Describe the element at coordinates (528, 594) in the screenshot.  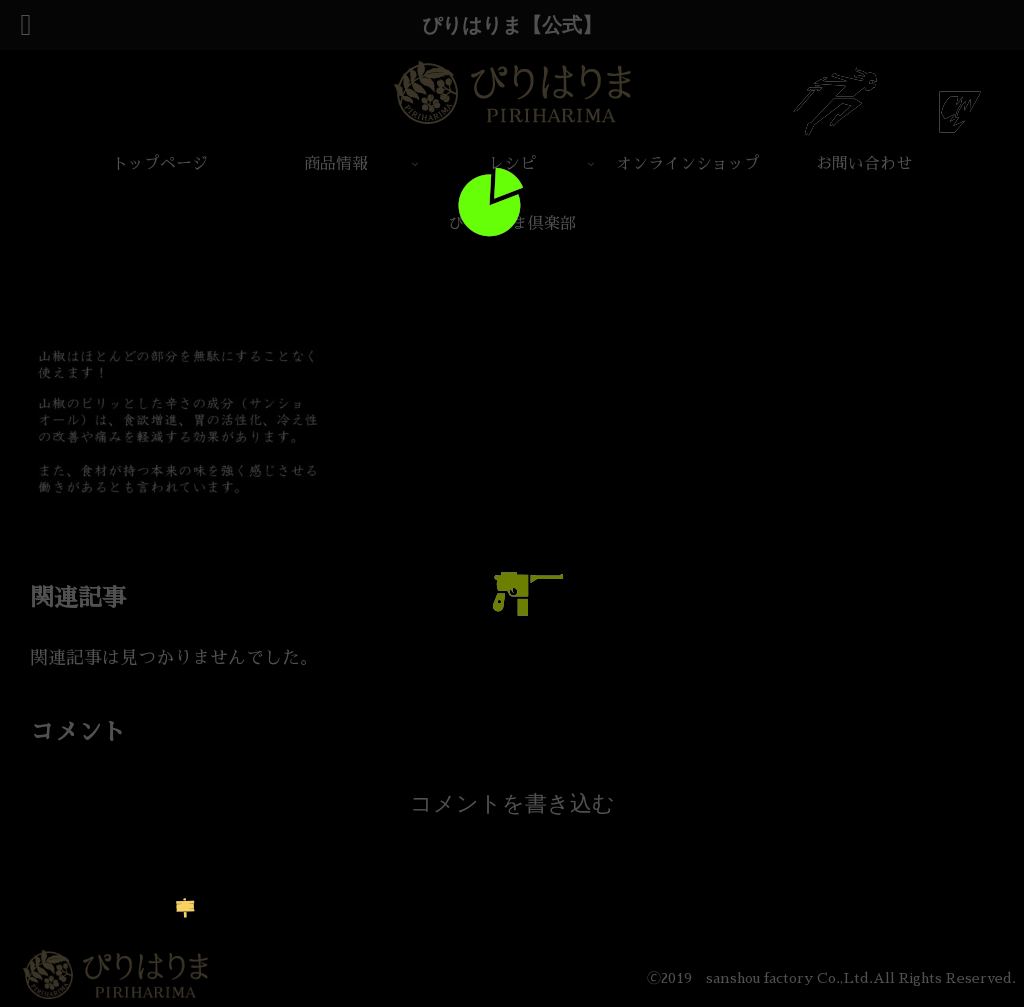
I see `select weapon or firearm in game inventory` at that location.